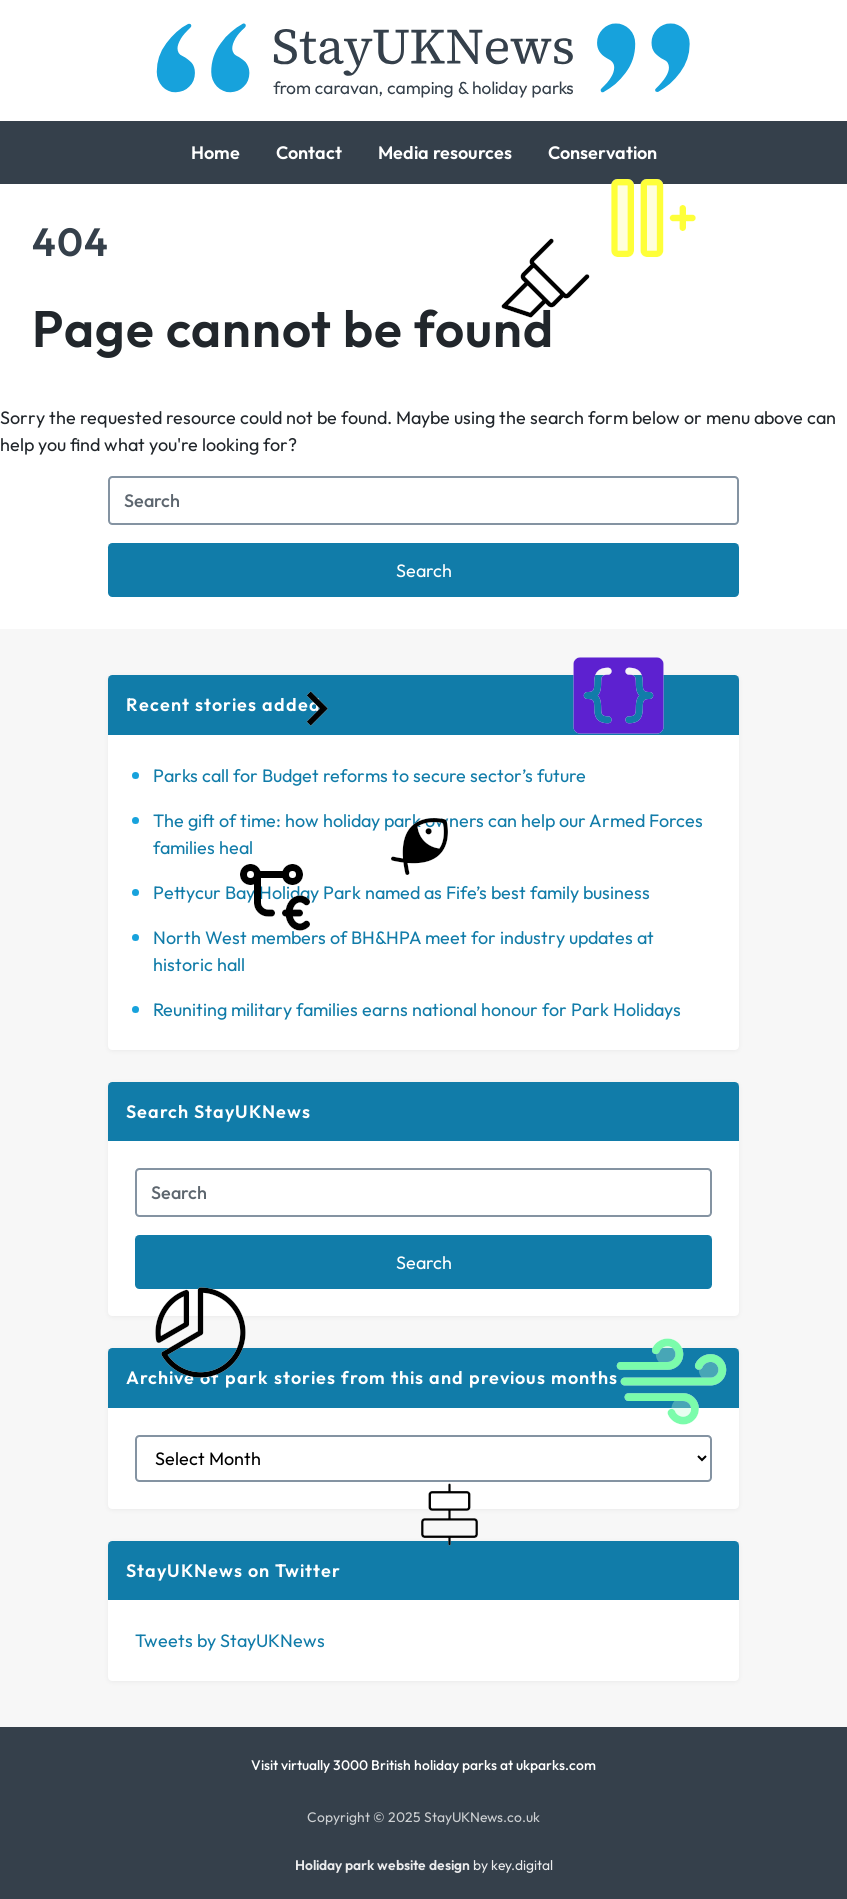  I want to click on view analytics or statistics breakdown, so click(200, 1332).